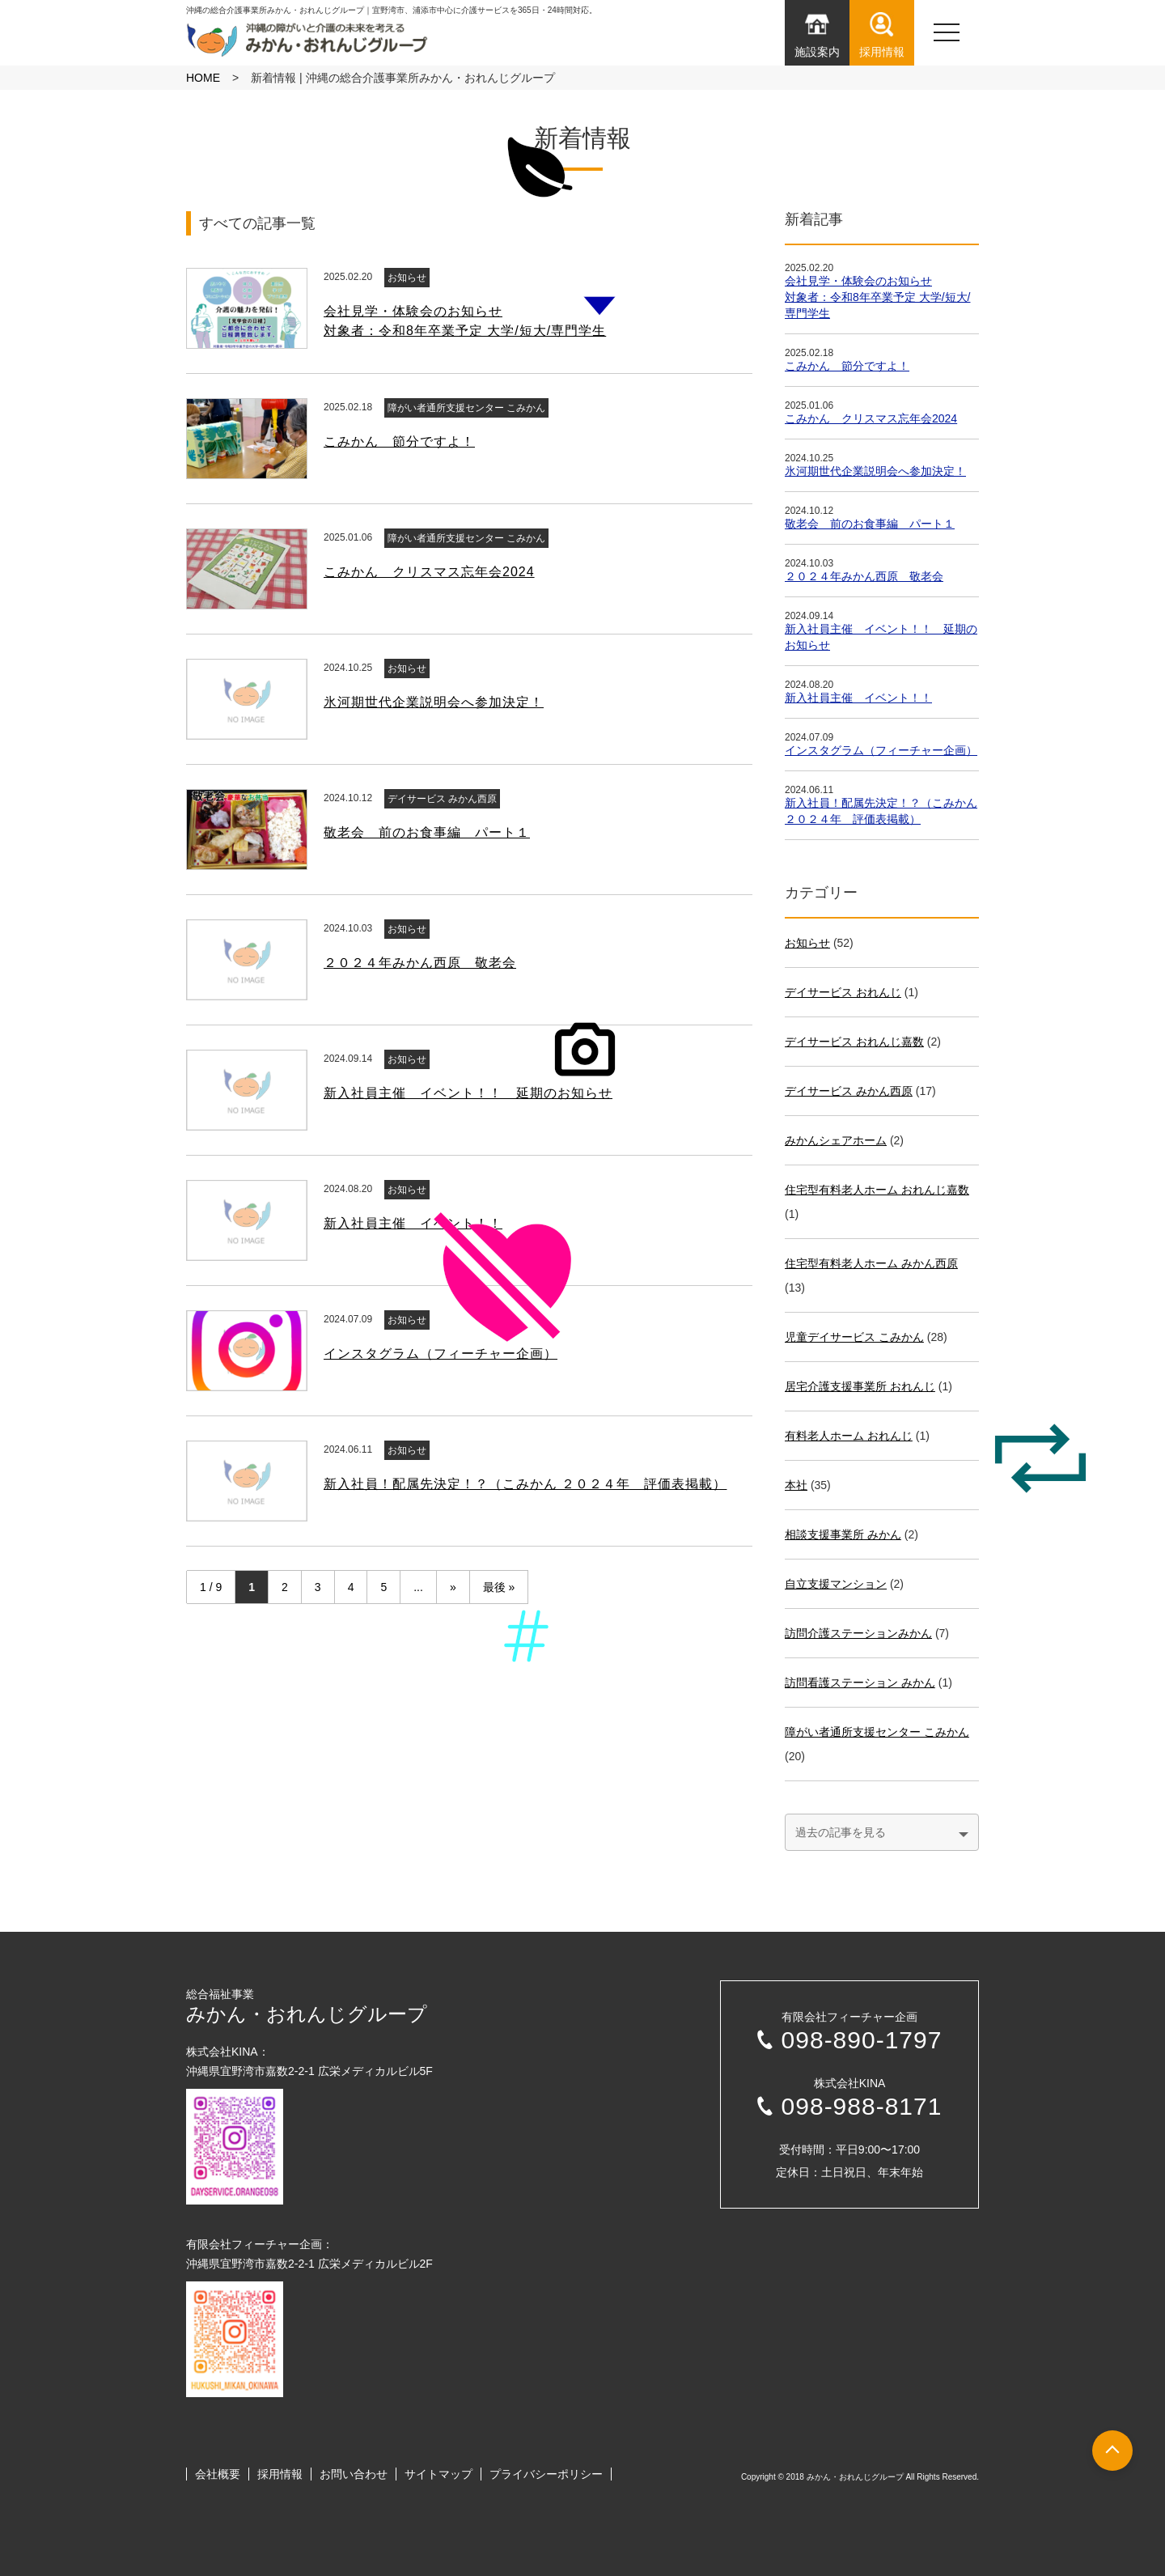 Image resolution: width=1165 pixels, height=2576 pixels. What do you see at coordinates (599, 306) in the screenshot?
I see `expand a dropdown menu` at bounding box center [599, 306].